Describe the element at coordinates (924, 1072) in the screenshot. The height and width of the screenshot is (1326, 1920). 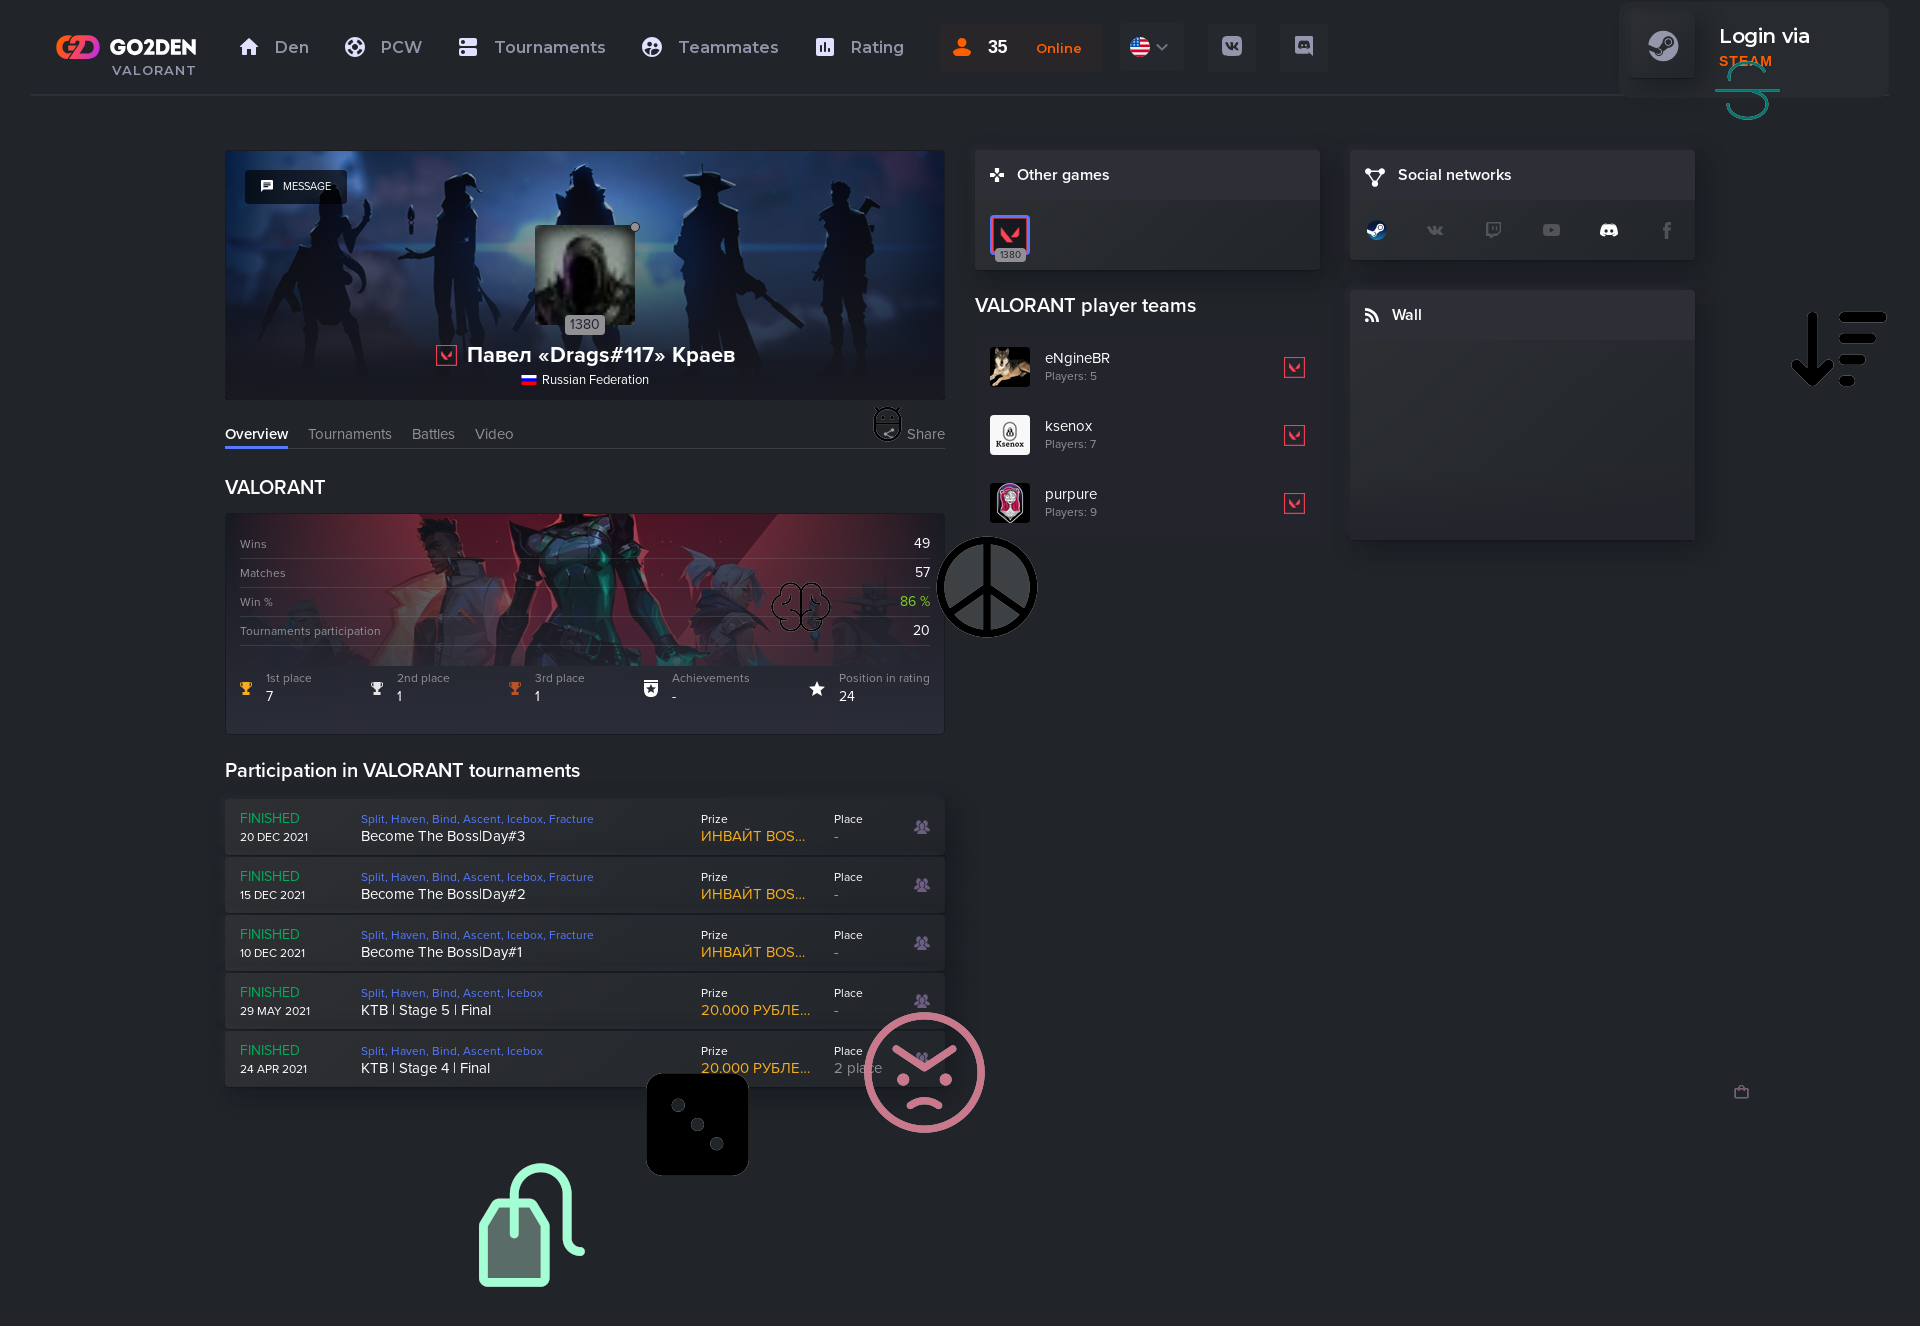
I see `indicate angry reaction or emotion` at that location.